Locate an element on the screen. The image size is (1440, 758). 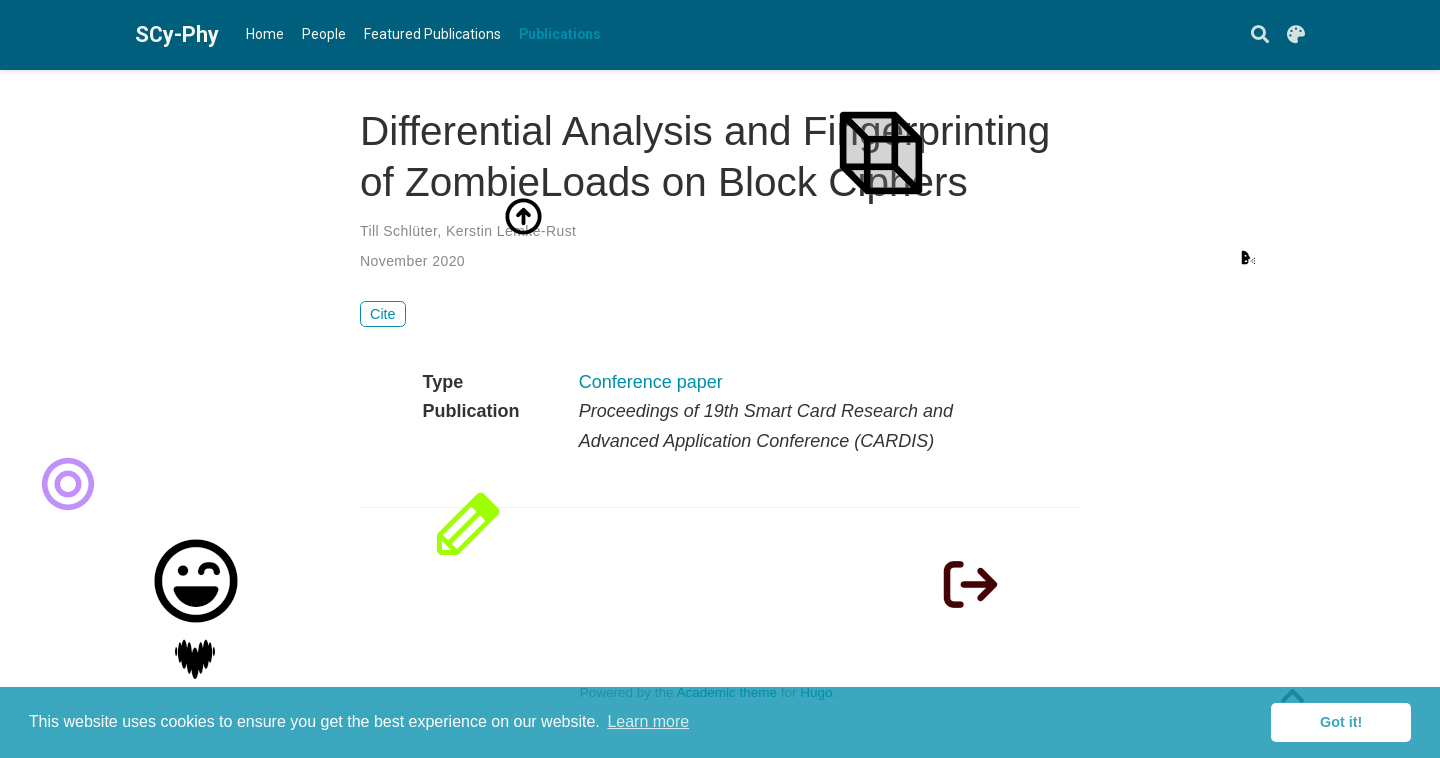
open deezer music streaming app is located at coordinates (195, 659).